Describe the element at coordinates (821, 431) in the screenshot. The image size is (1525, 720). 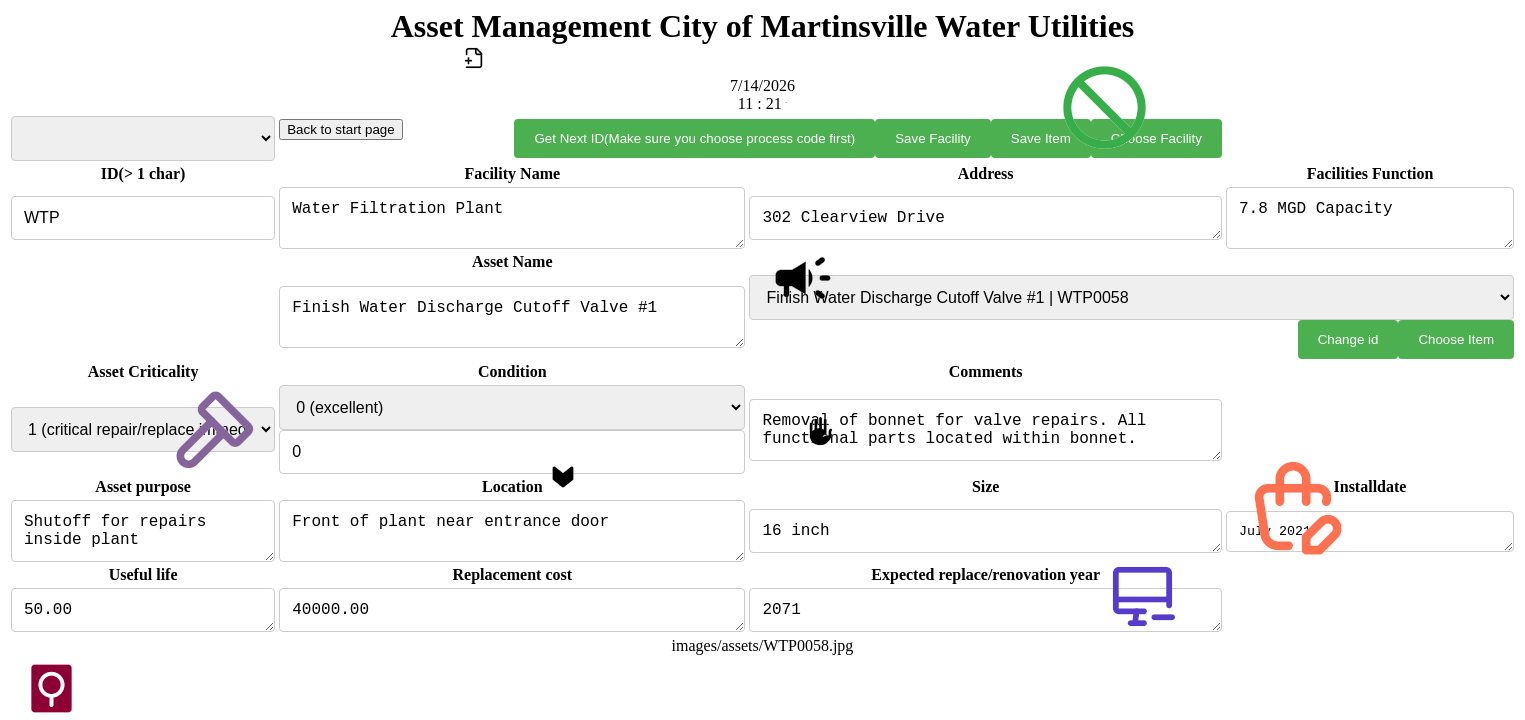
I see `stop or pause an action` at that location.